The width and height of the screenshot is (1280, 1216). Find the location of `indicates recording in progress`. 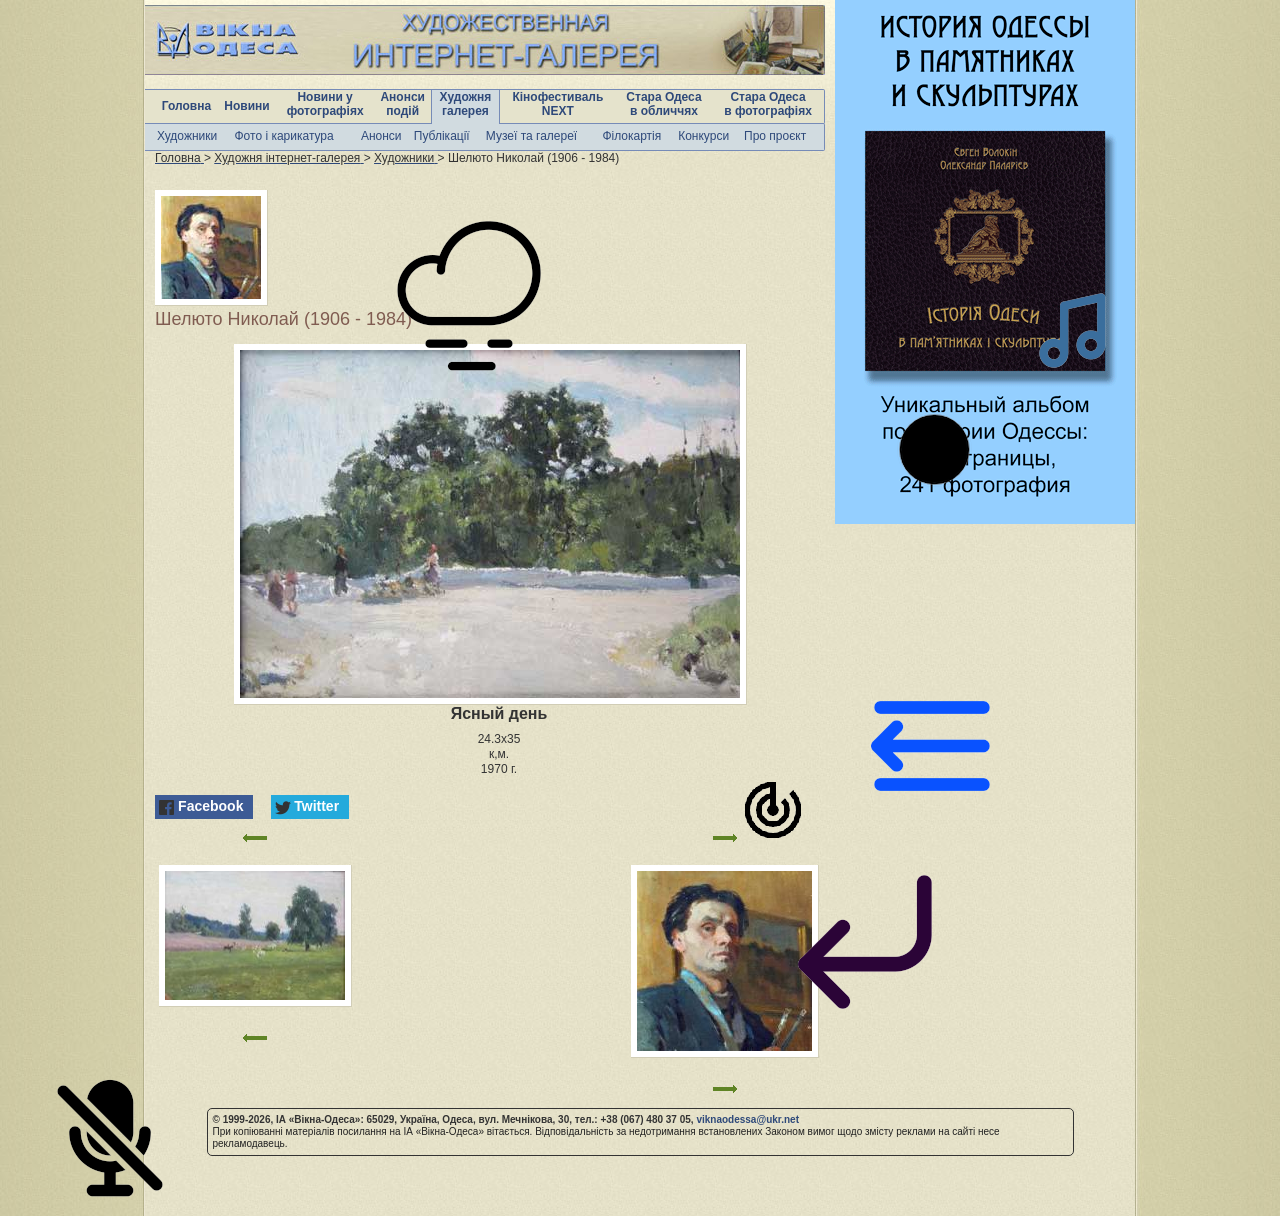

indicates recording in progress is located at coordinates (934, 449).